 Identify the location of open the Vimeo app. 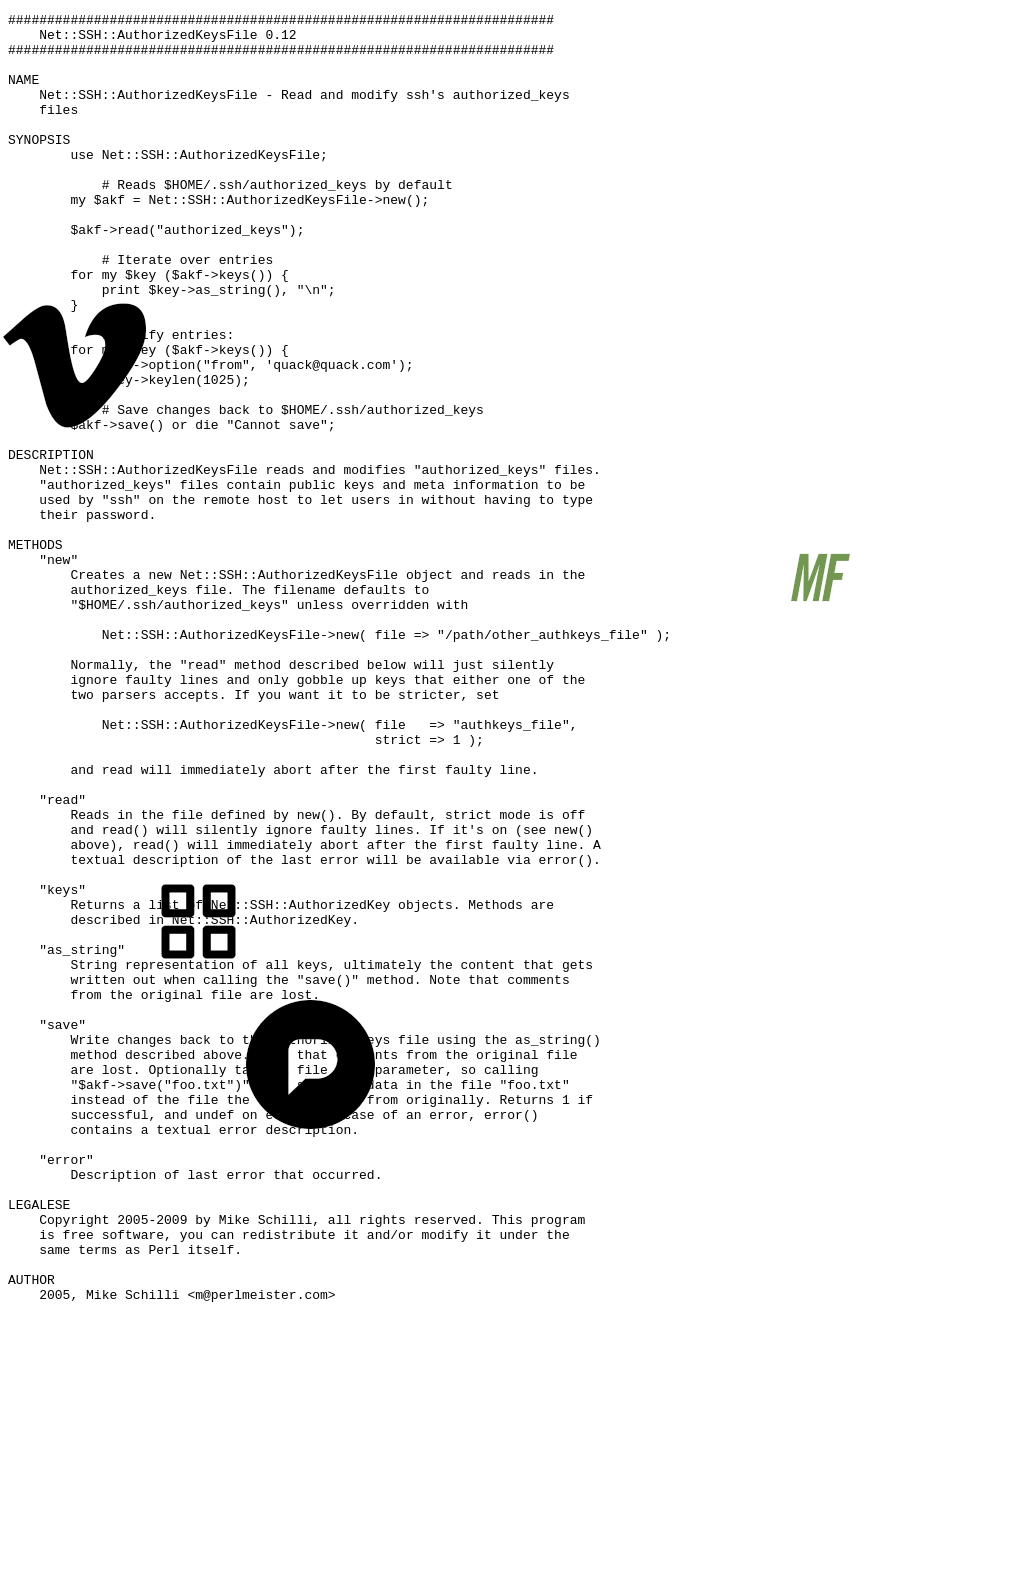
(74, 365).